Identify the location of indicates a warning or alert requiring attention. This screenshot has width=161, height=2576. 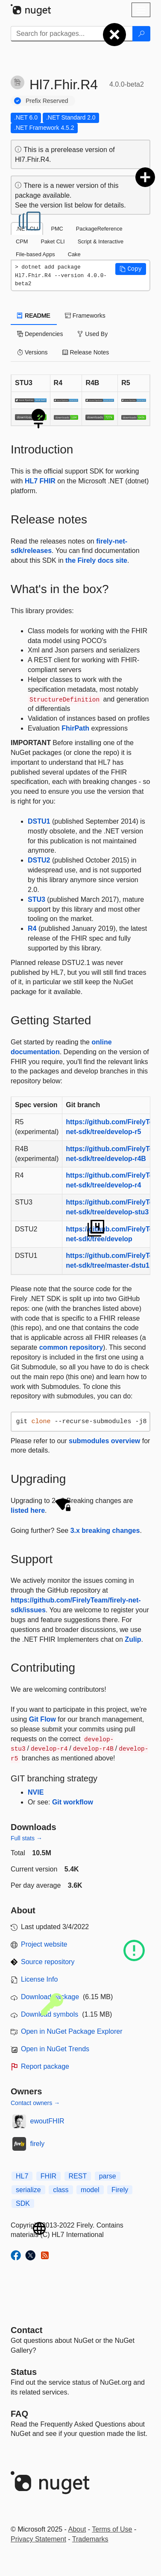
(134, 1950).